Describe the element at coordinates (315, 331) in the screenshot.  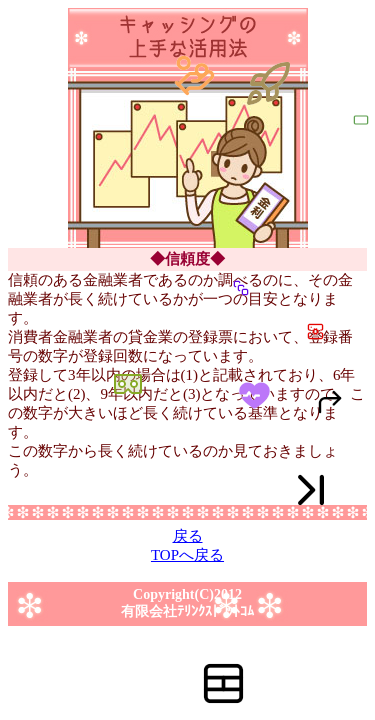
I see `access server configuration settings` at that location.